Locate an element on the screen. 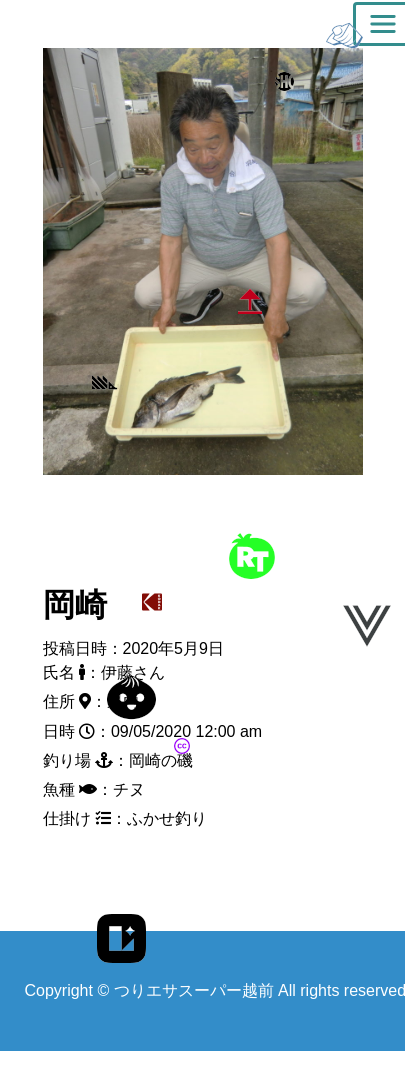  Kodak brand logo is located at coordinates (152, 602).